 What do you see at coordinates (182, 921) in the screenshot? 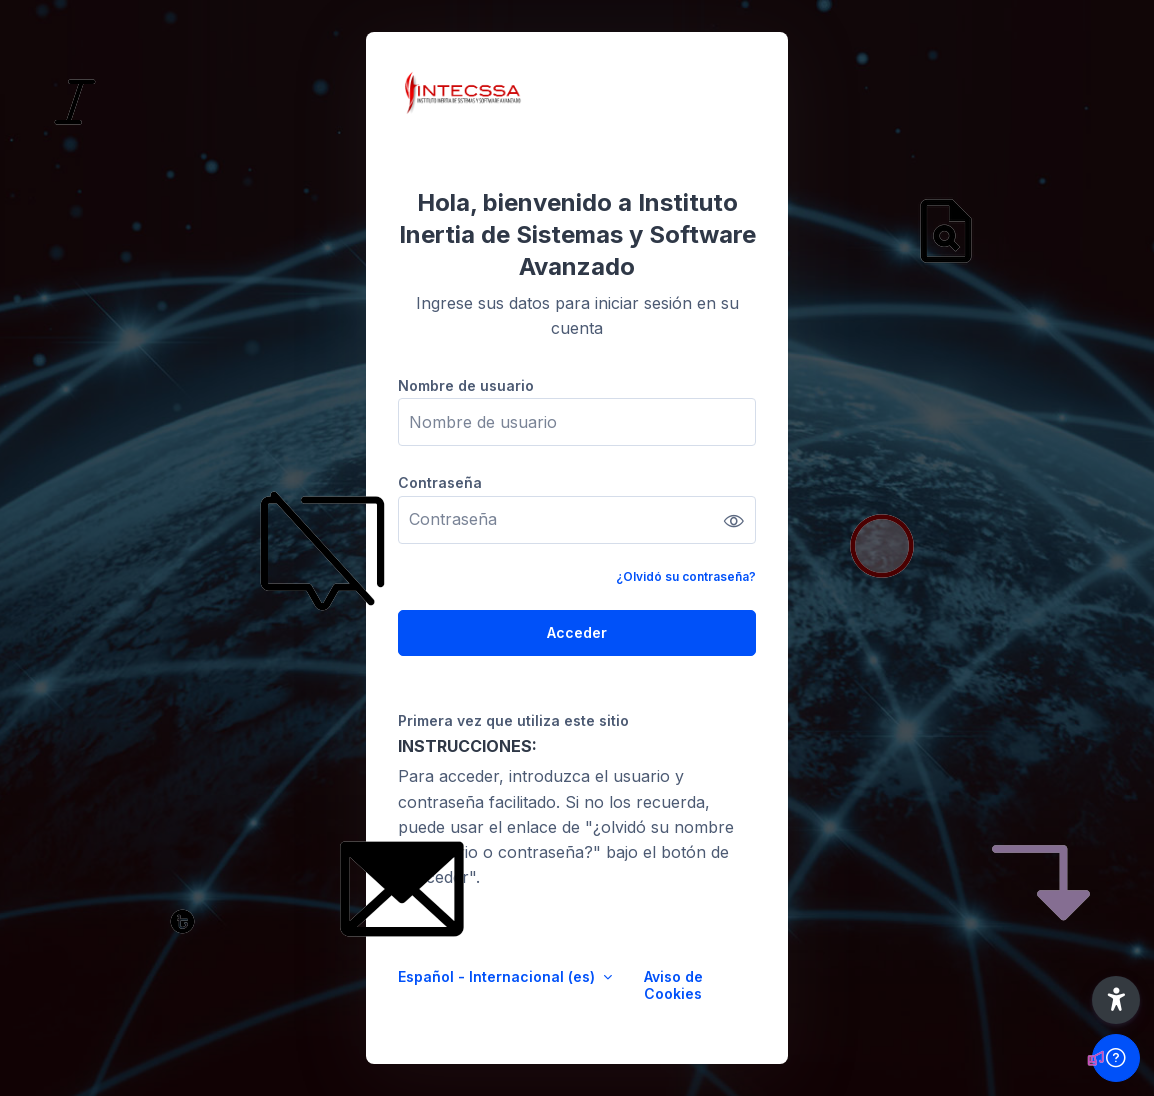
I see `indicates bangladeshi taka currency` at bounding box center [182, 921].